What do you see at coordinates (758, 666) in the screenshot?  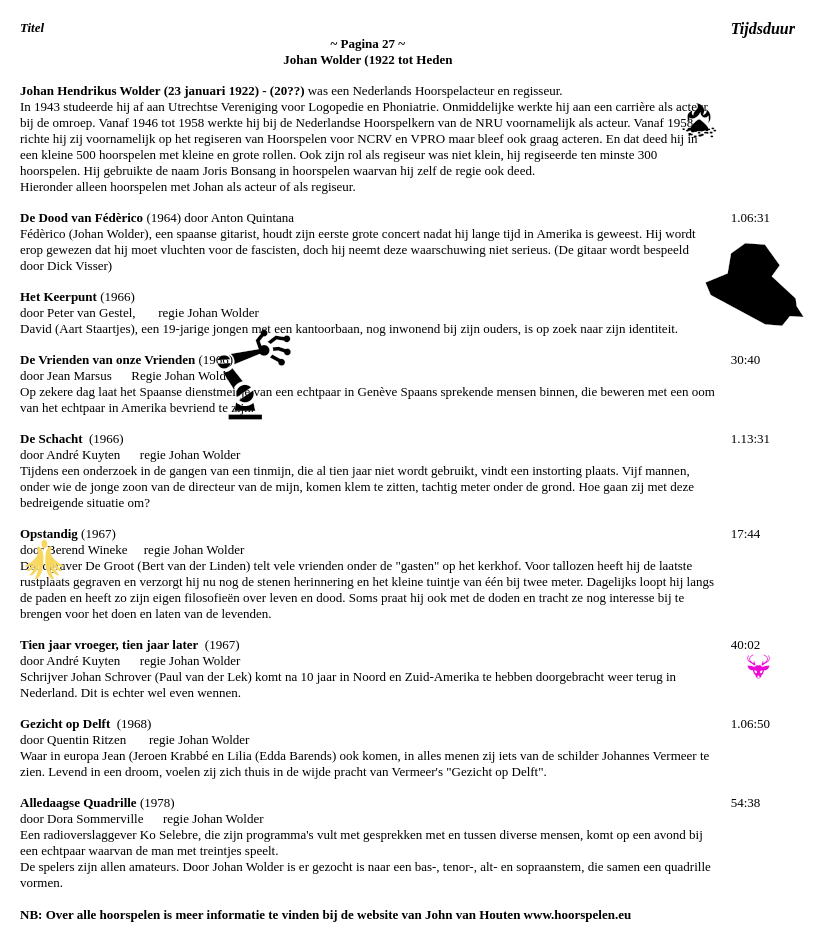 I see `wildlife or hunting game category` at bounding box center [758, 666].